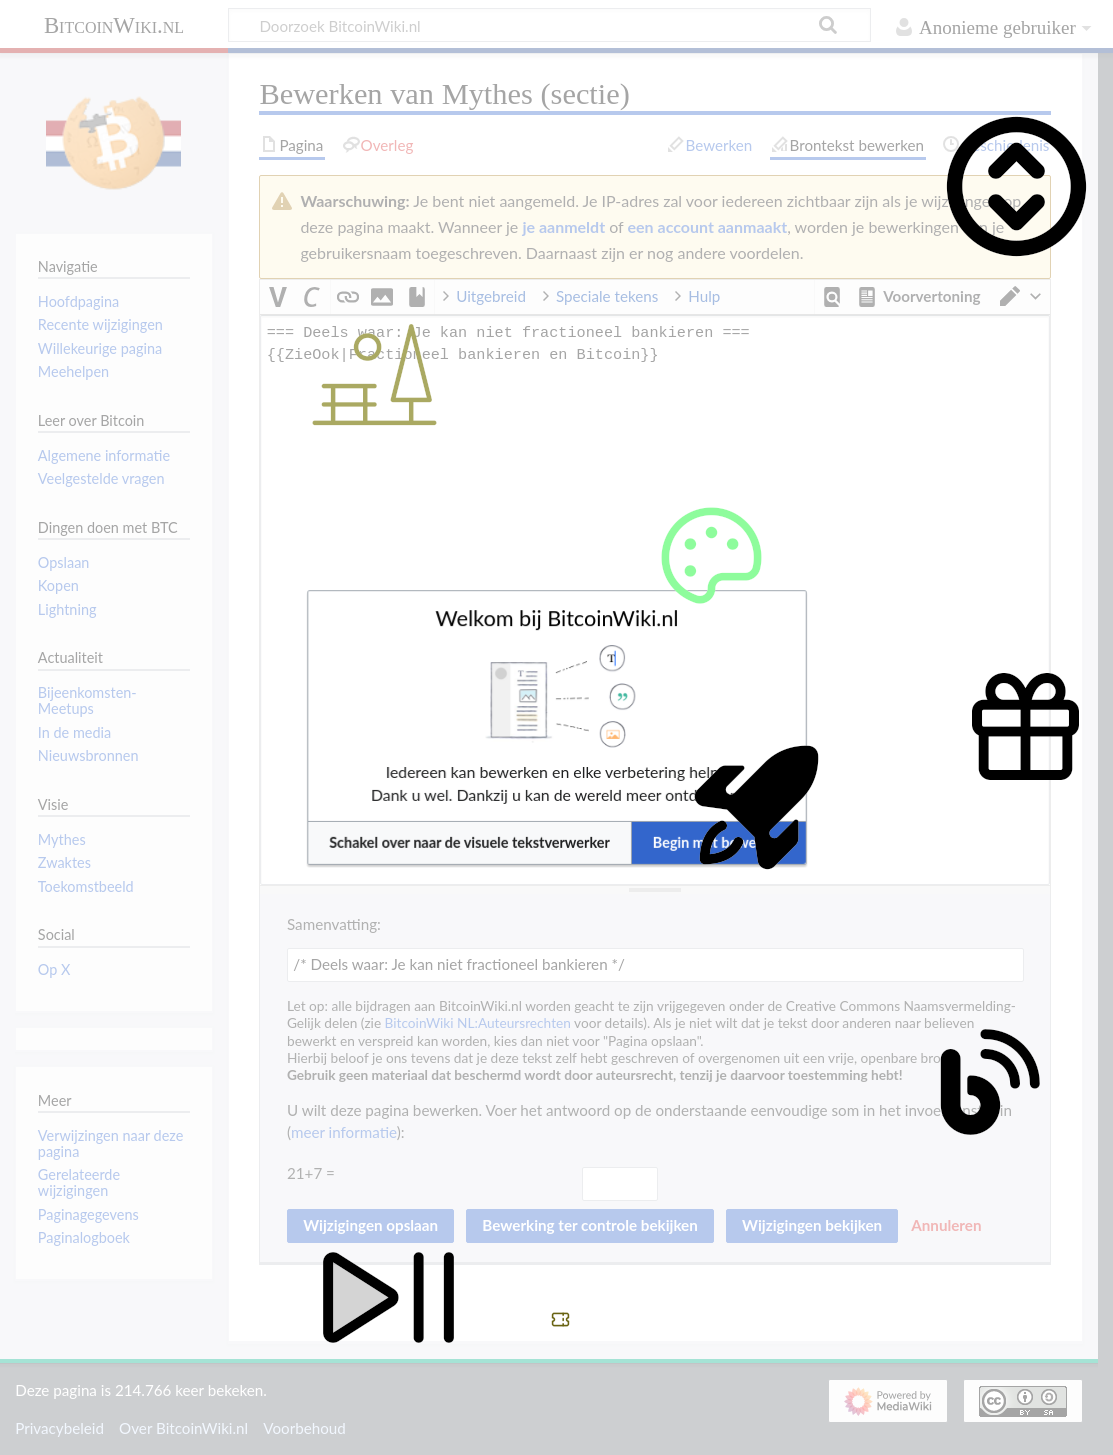 Image resolution: width=1113 pixels, height=1455 pixels. Describe the element at coordinates (374, 381) in the screenshot. I see `view nearby parks or green spaces` at that location.